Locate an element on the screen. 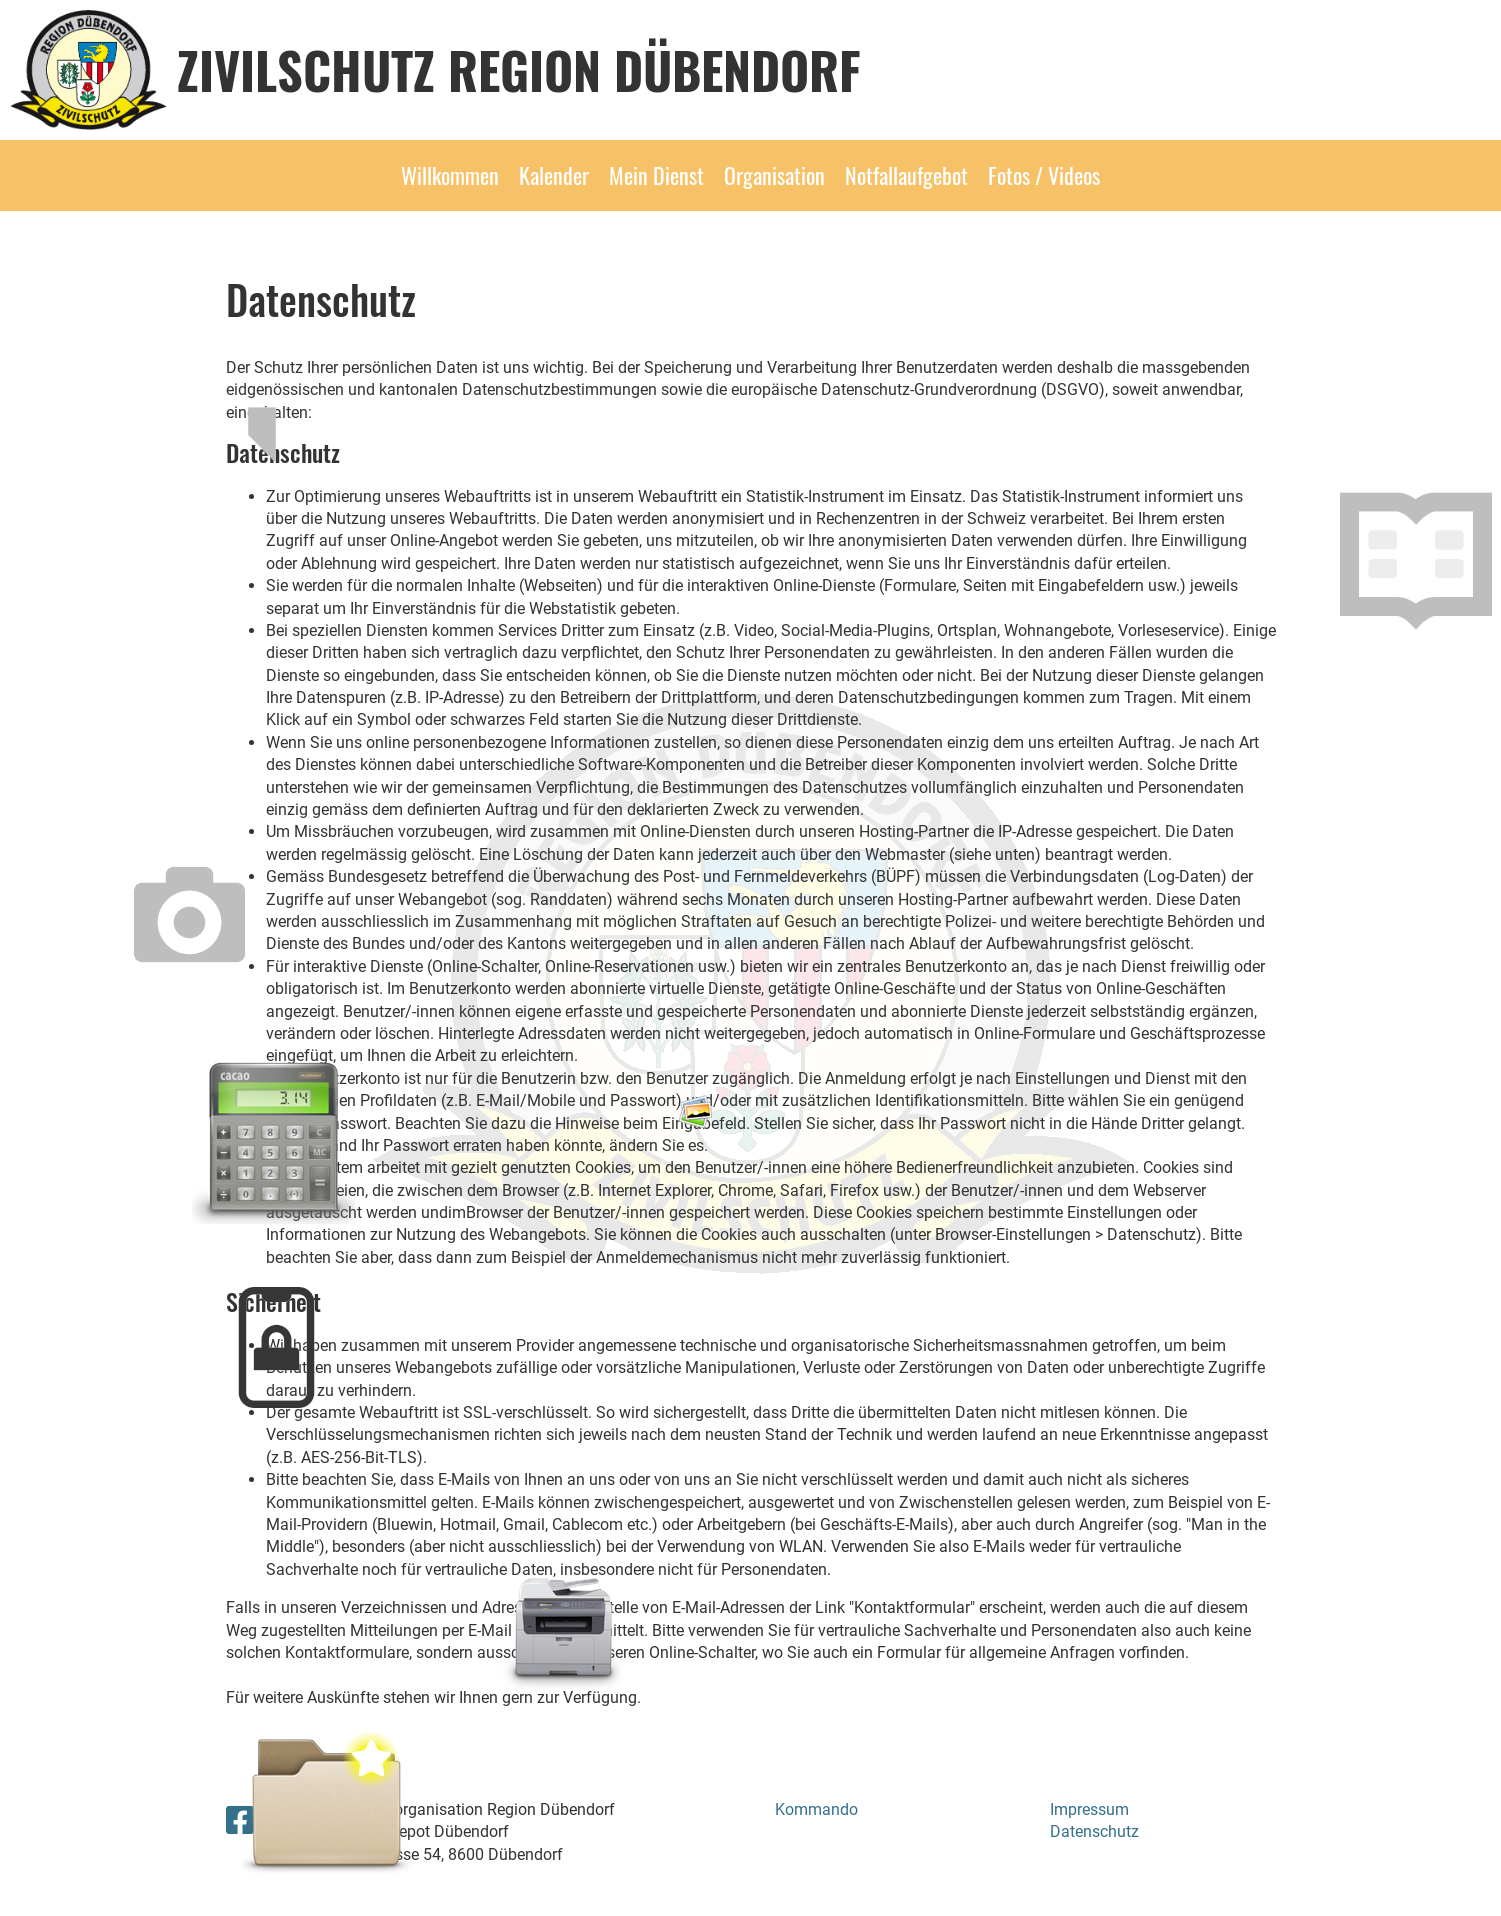  open your pictures folder is located at coordinates (189, 914).